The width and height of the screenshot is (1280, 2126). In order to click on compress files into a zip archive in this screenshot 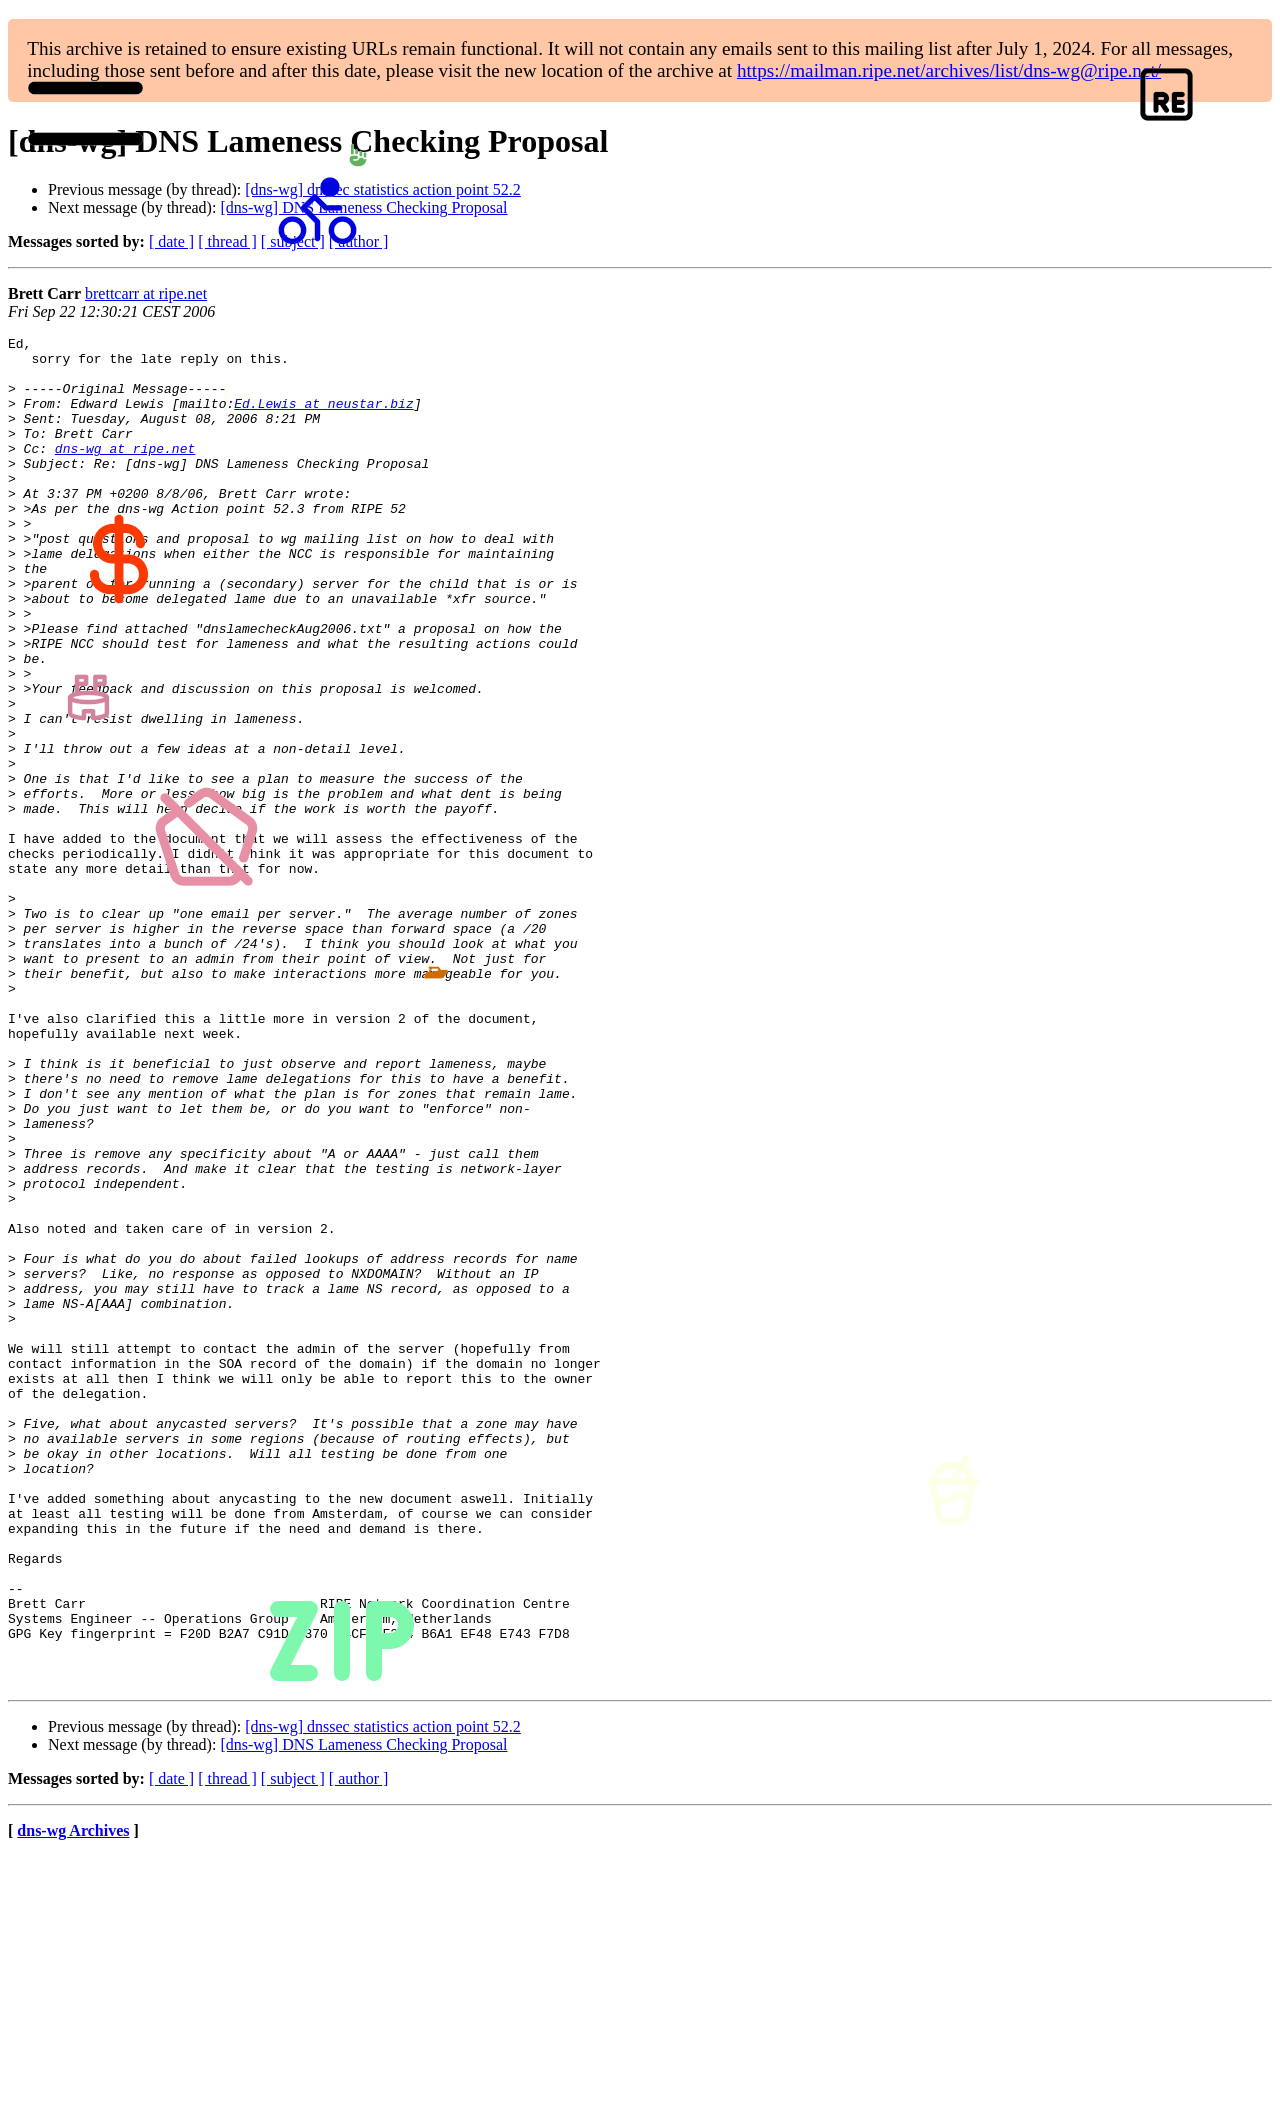, I will do `click(342, 1641)`.